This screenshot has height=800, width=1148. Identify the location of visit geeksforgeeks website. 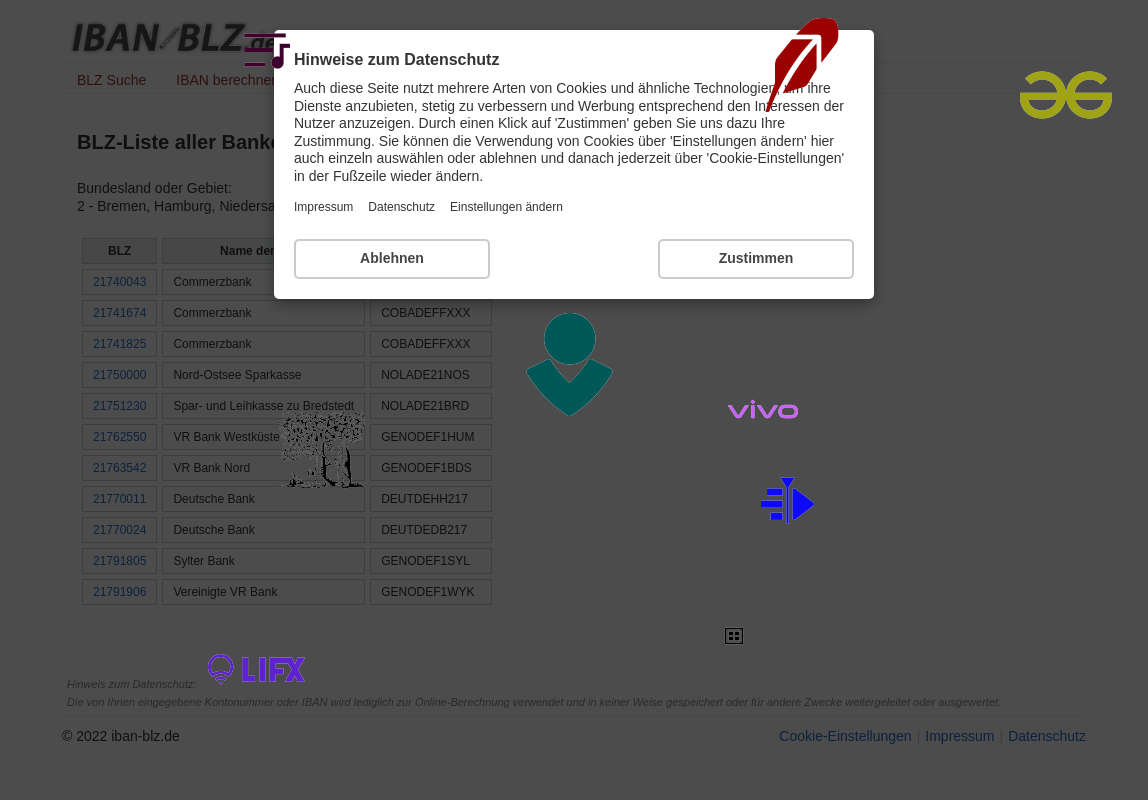
(1066, 95).